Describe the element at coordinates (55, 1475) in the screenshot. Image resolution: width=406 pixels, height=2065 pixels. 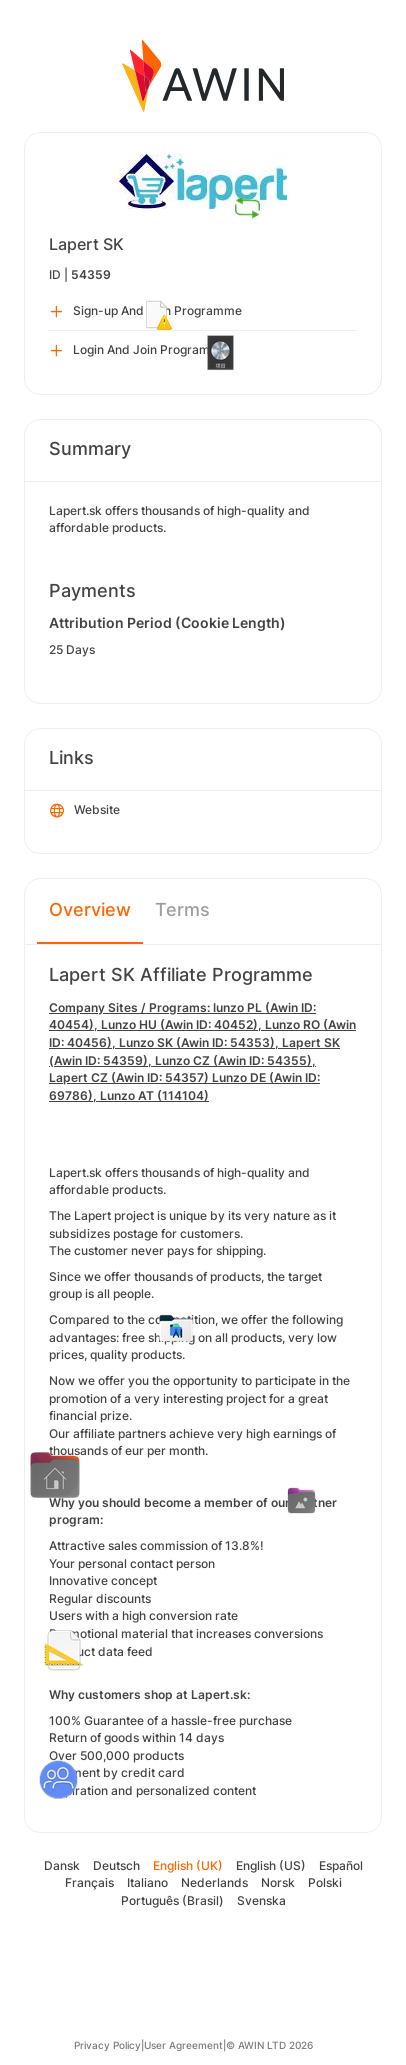
I see `access your home folder` at that location.